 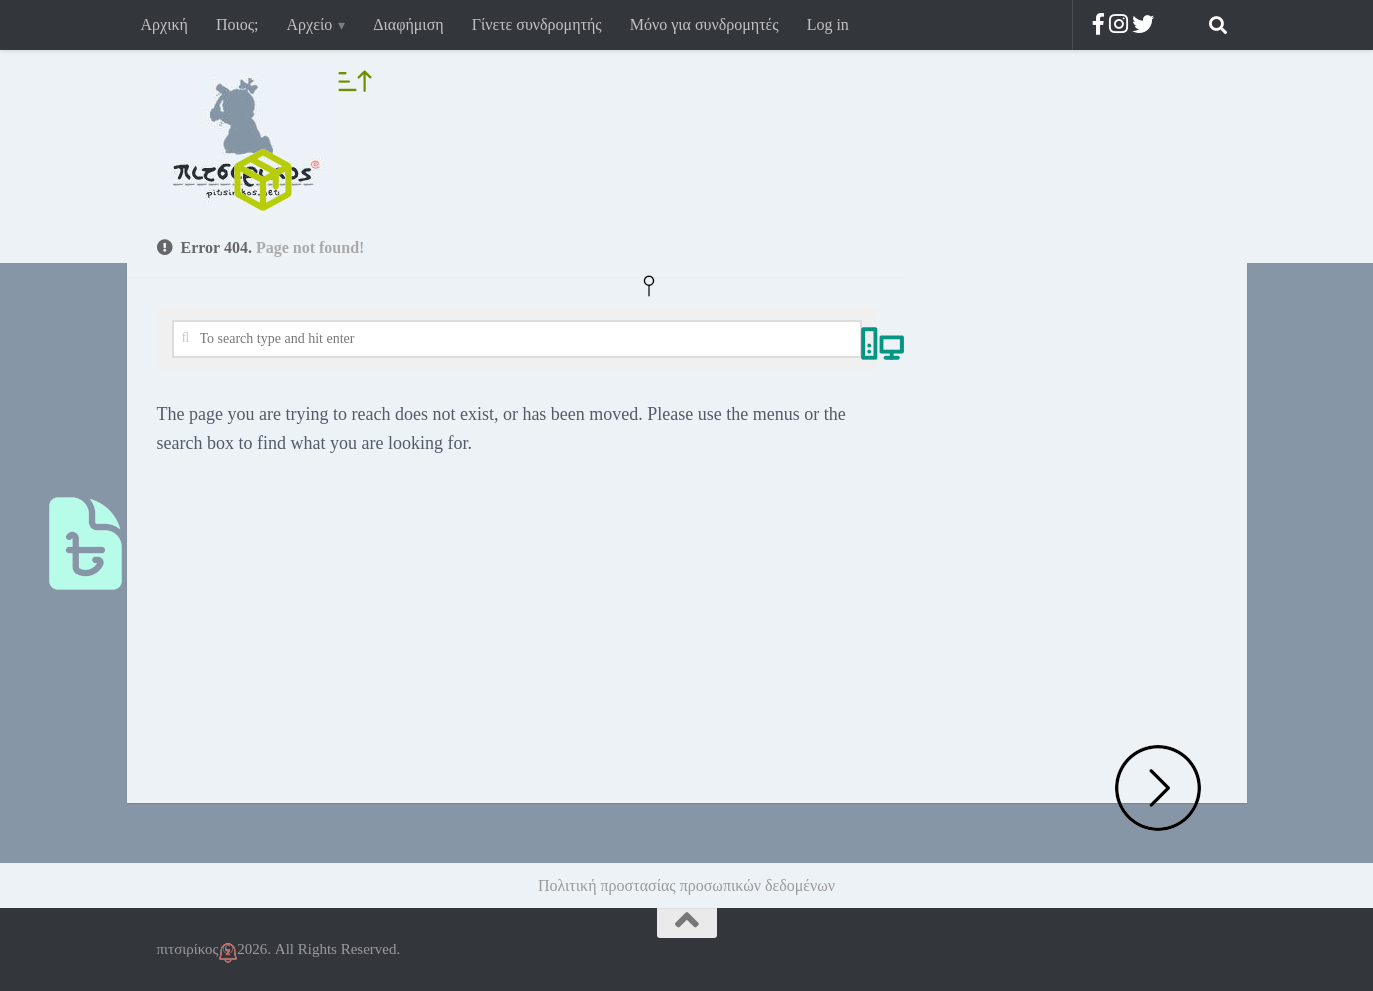 What do you see at coordinates (649, 286) in the screenshot?
I see `mark a location on the map` at bounding box center [649, 286].